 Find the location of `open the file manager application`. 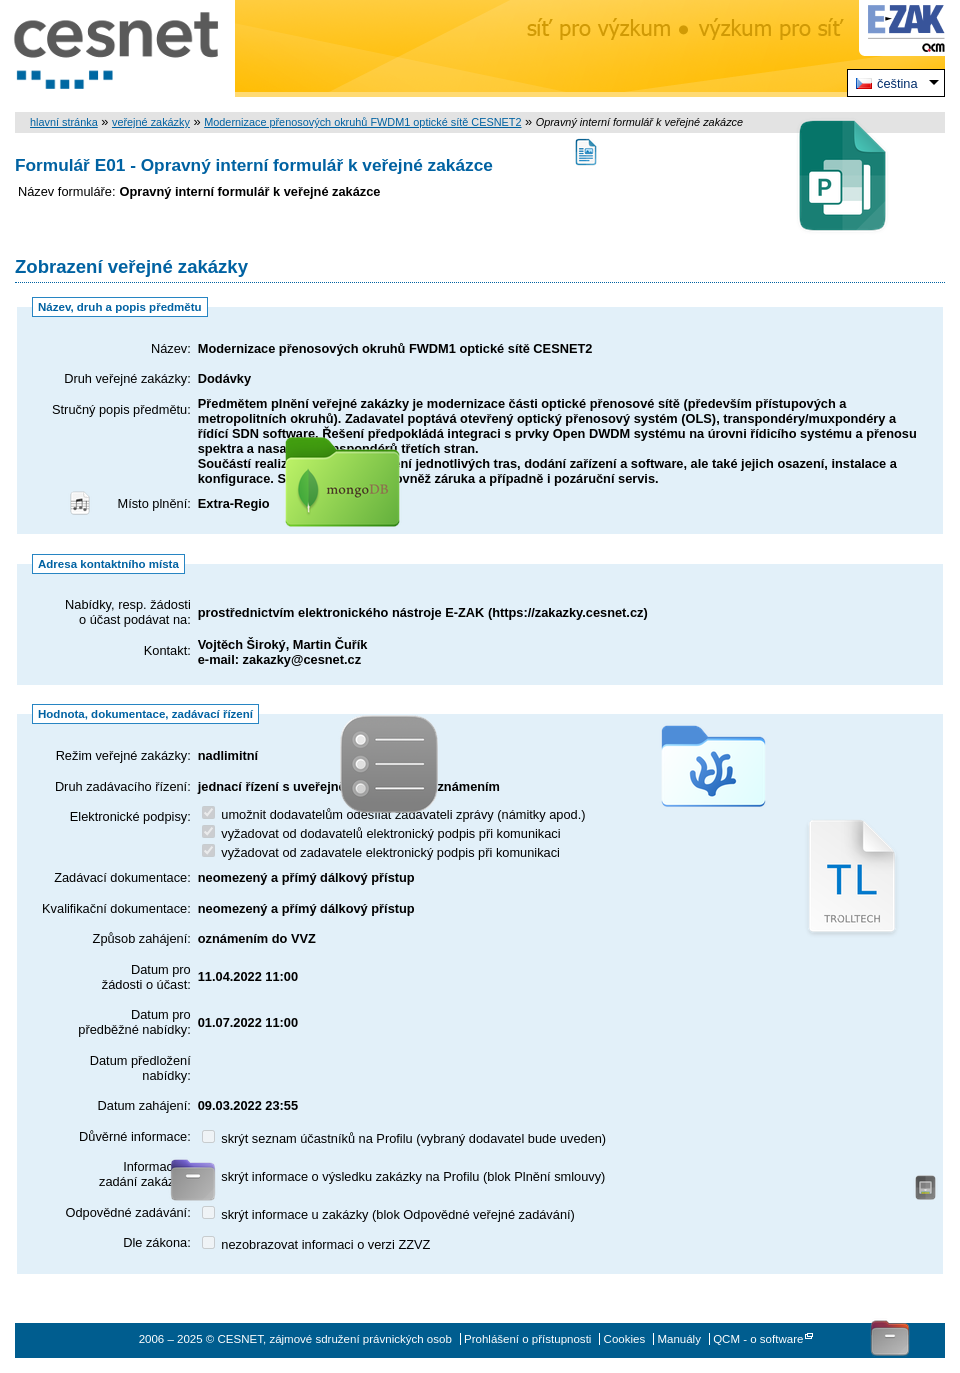

open the file manager application is located at coordinates (193, 1180).